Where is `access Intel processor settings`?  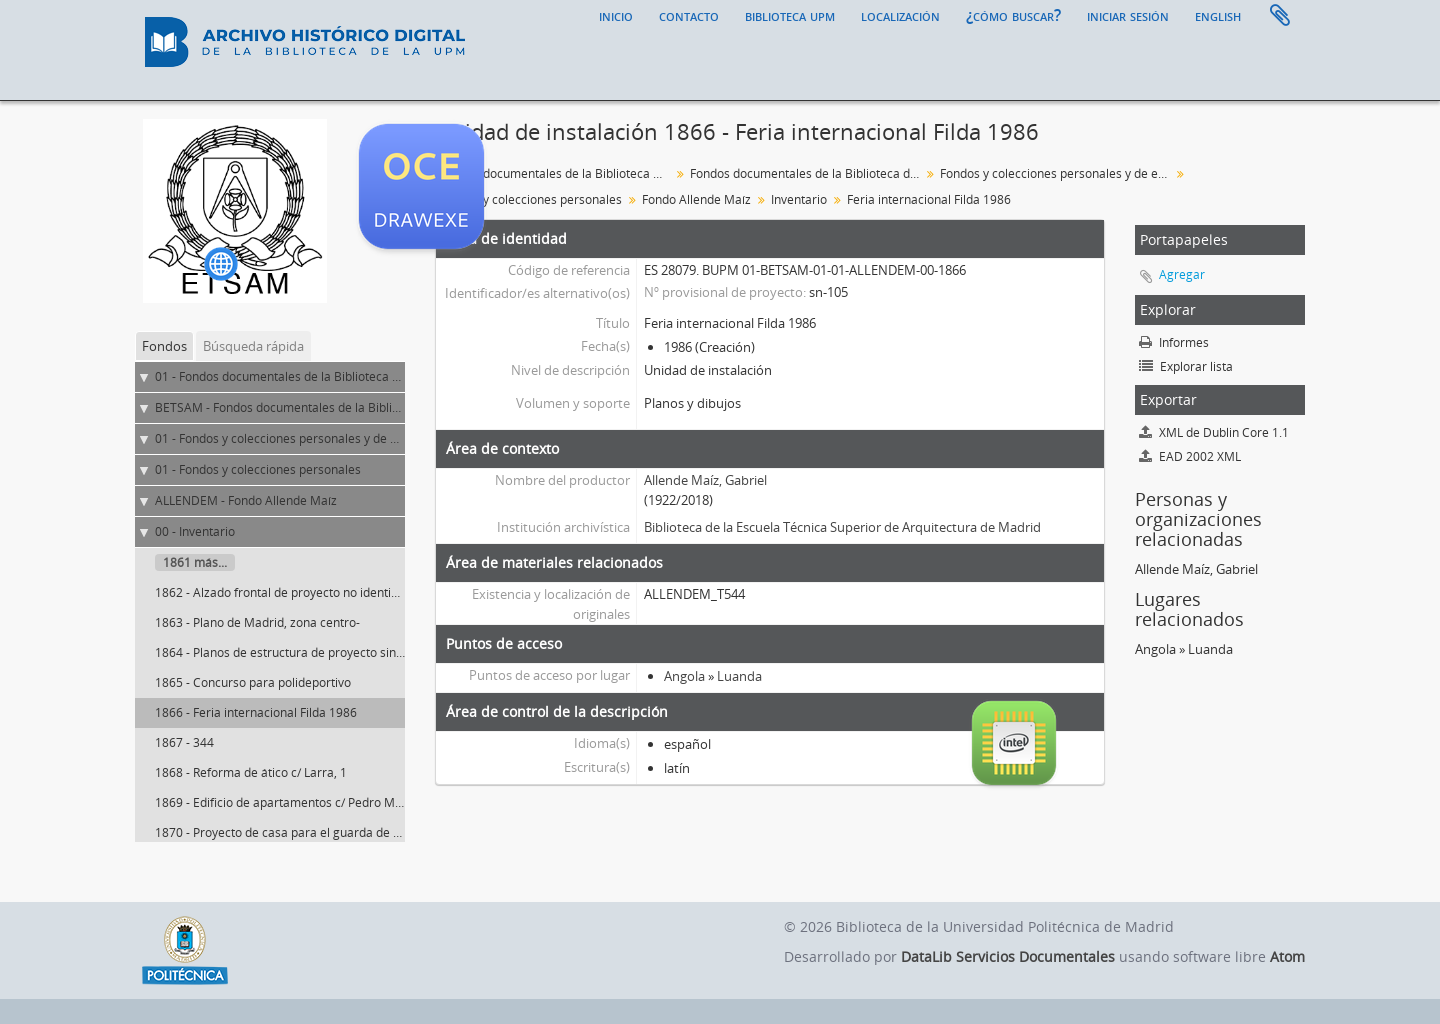
access Intel processor settings is located at coordinates (1014, 743).